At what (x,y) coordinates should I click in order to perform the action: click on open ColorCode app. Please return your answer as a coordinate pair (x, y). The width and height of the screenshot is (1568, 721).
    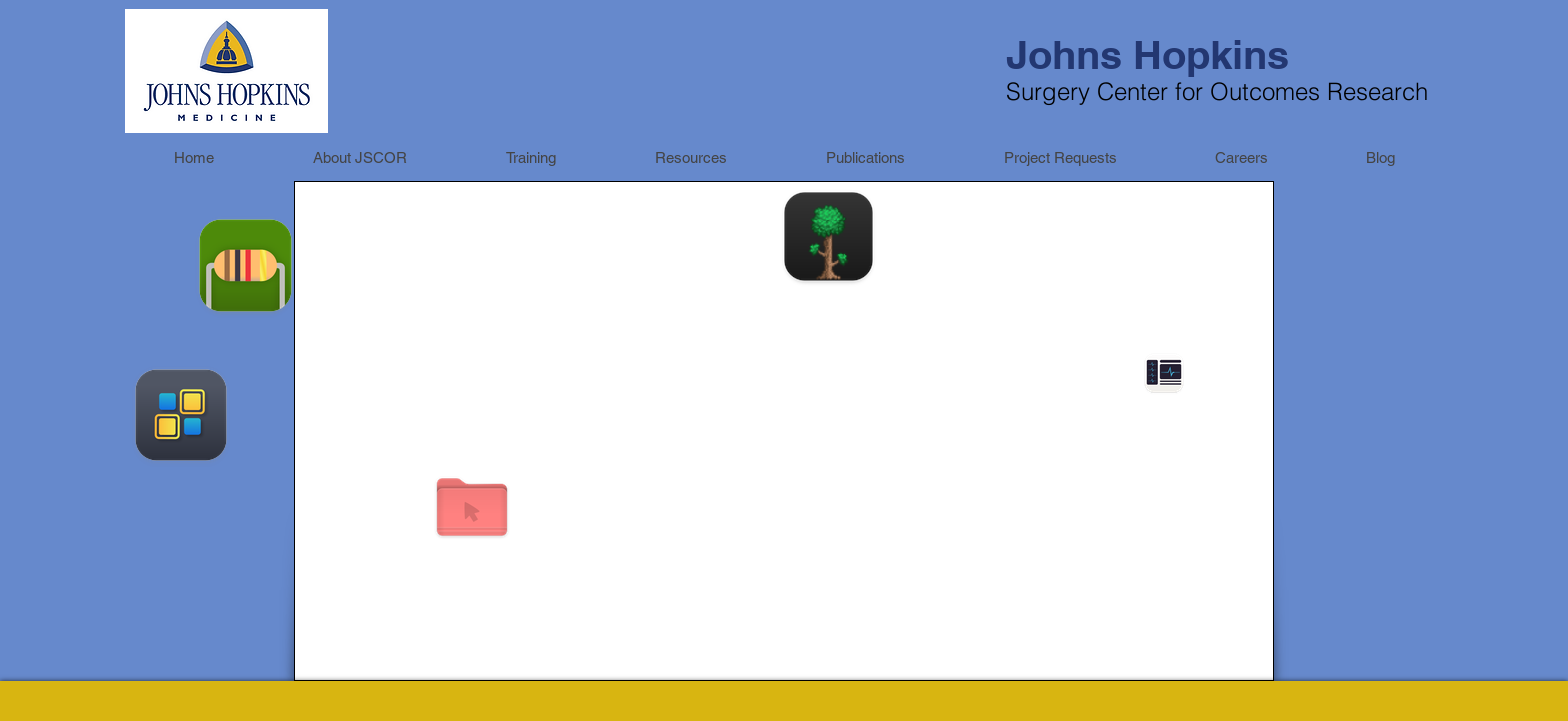
    Looking at the image, I should click on (245, 265).